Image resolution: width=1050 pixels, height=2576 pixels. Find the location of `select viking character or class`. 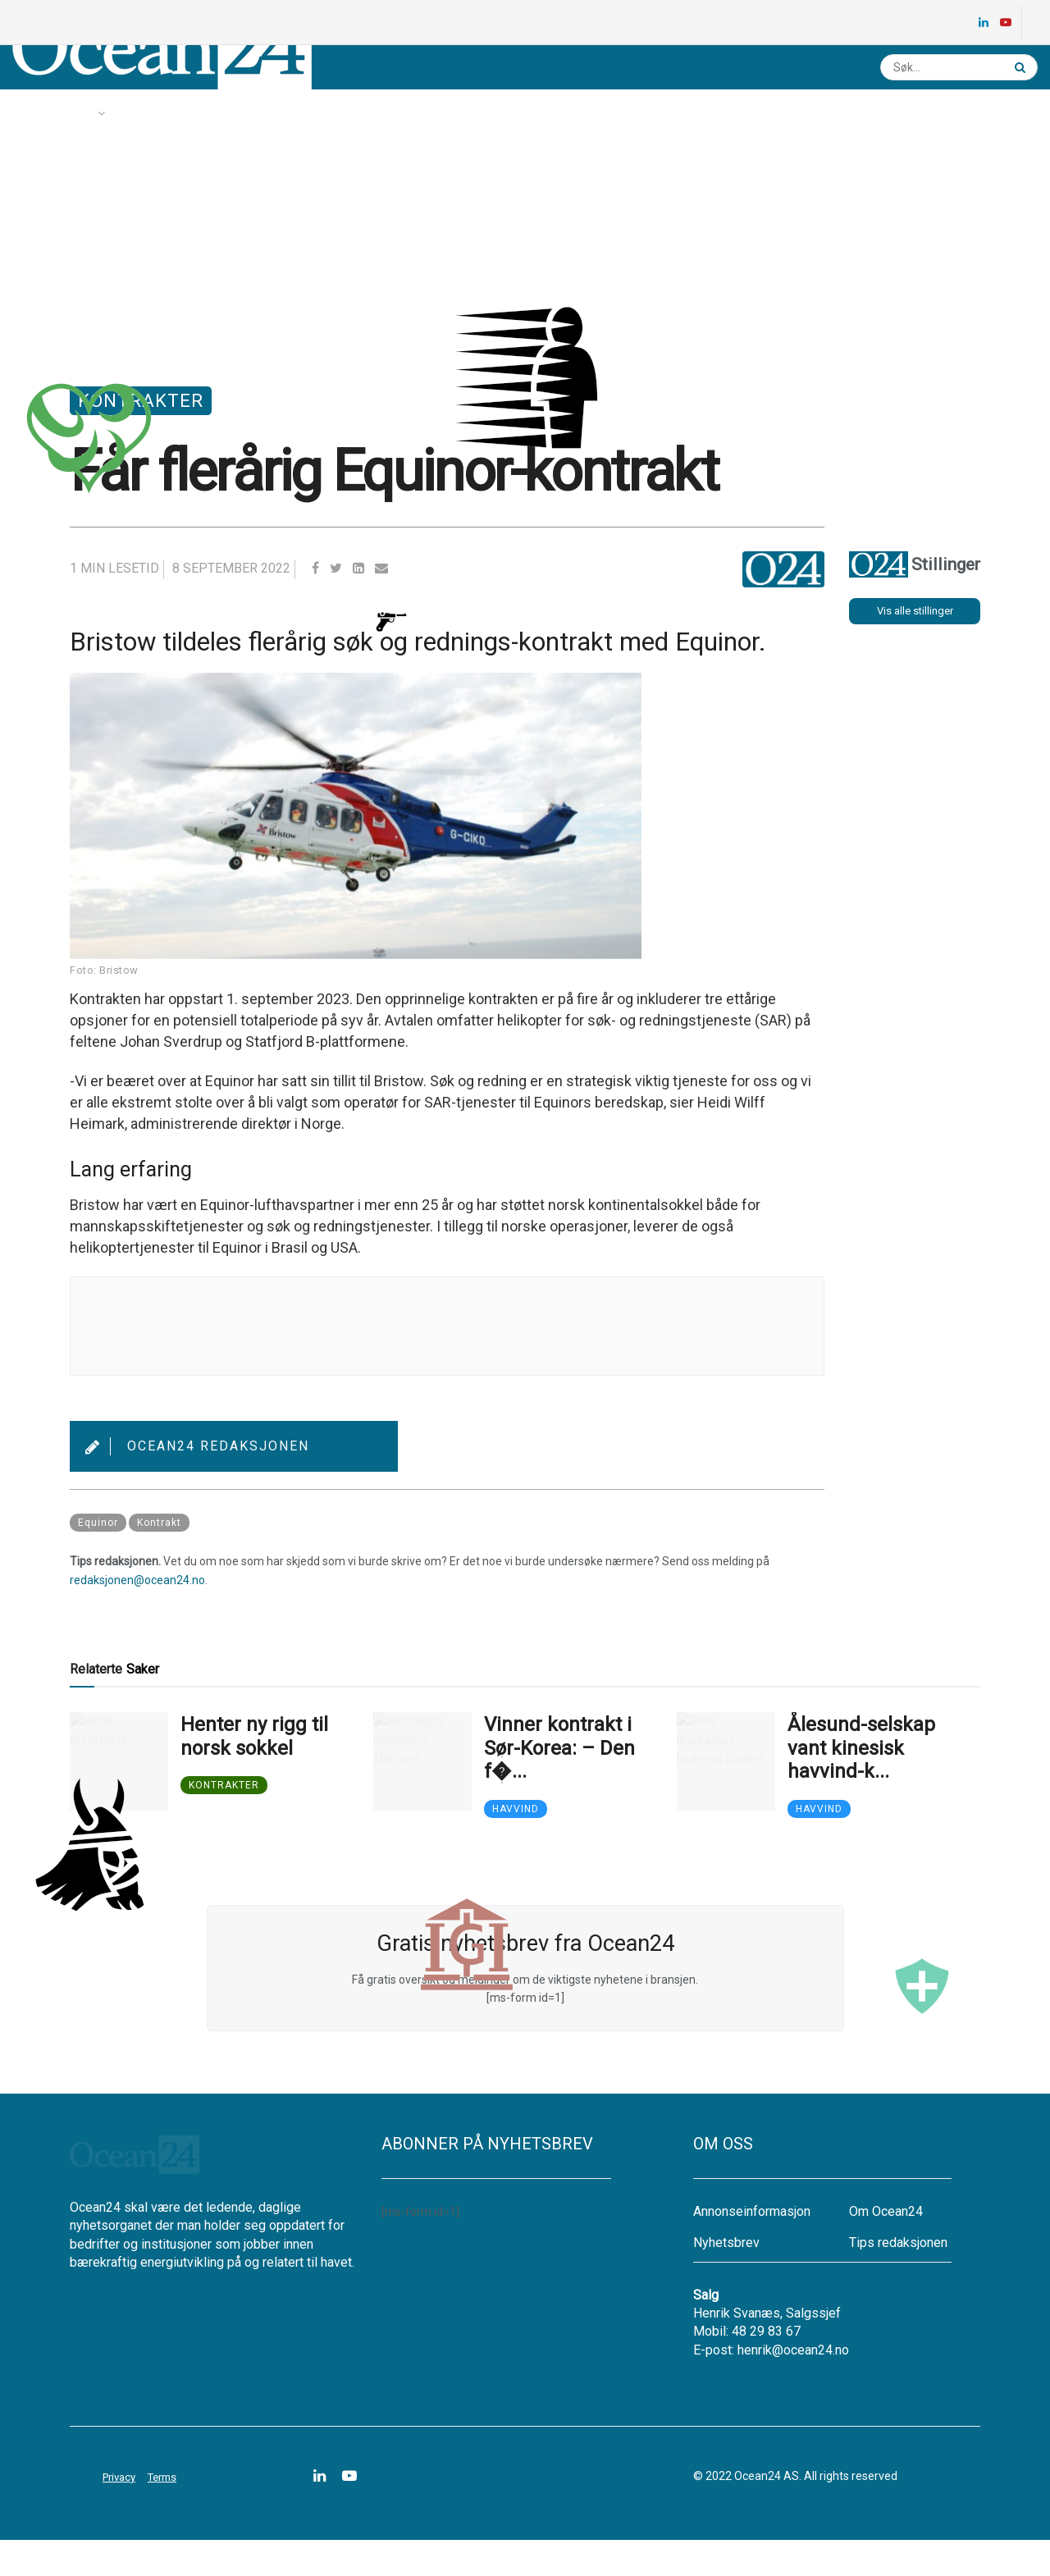

select viking character or class is located at coordinates (89, 1844).